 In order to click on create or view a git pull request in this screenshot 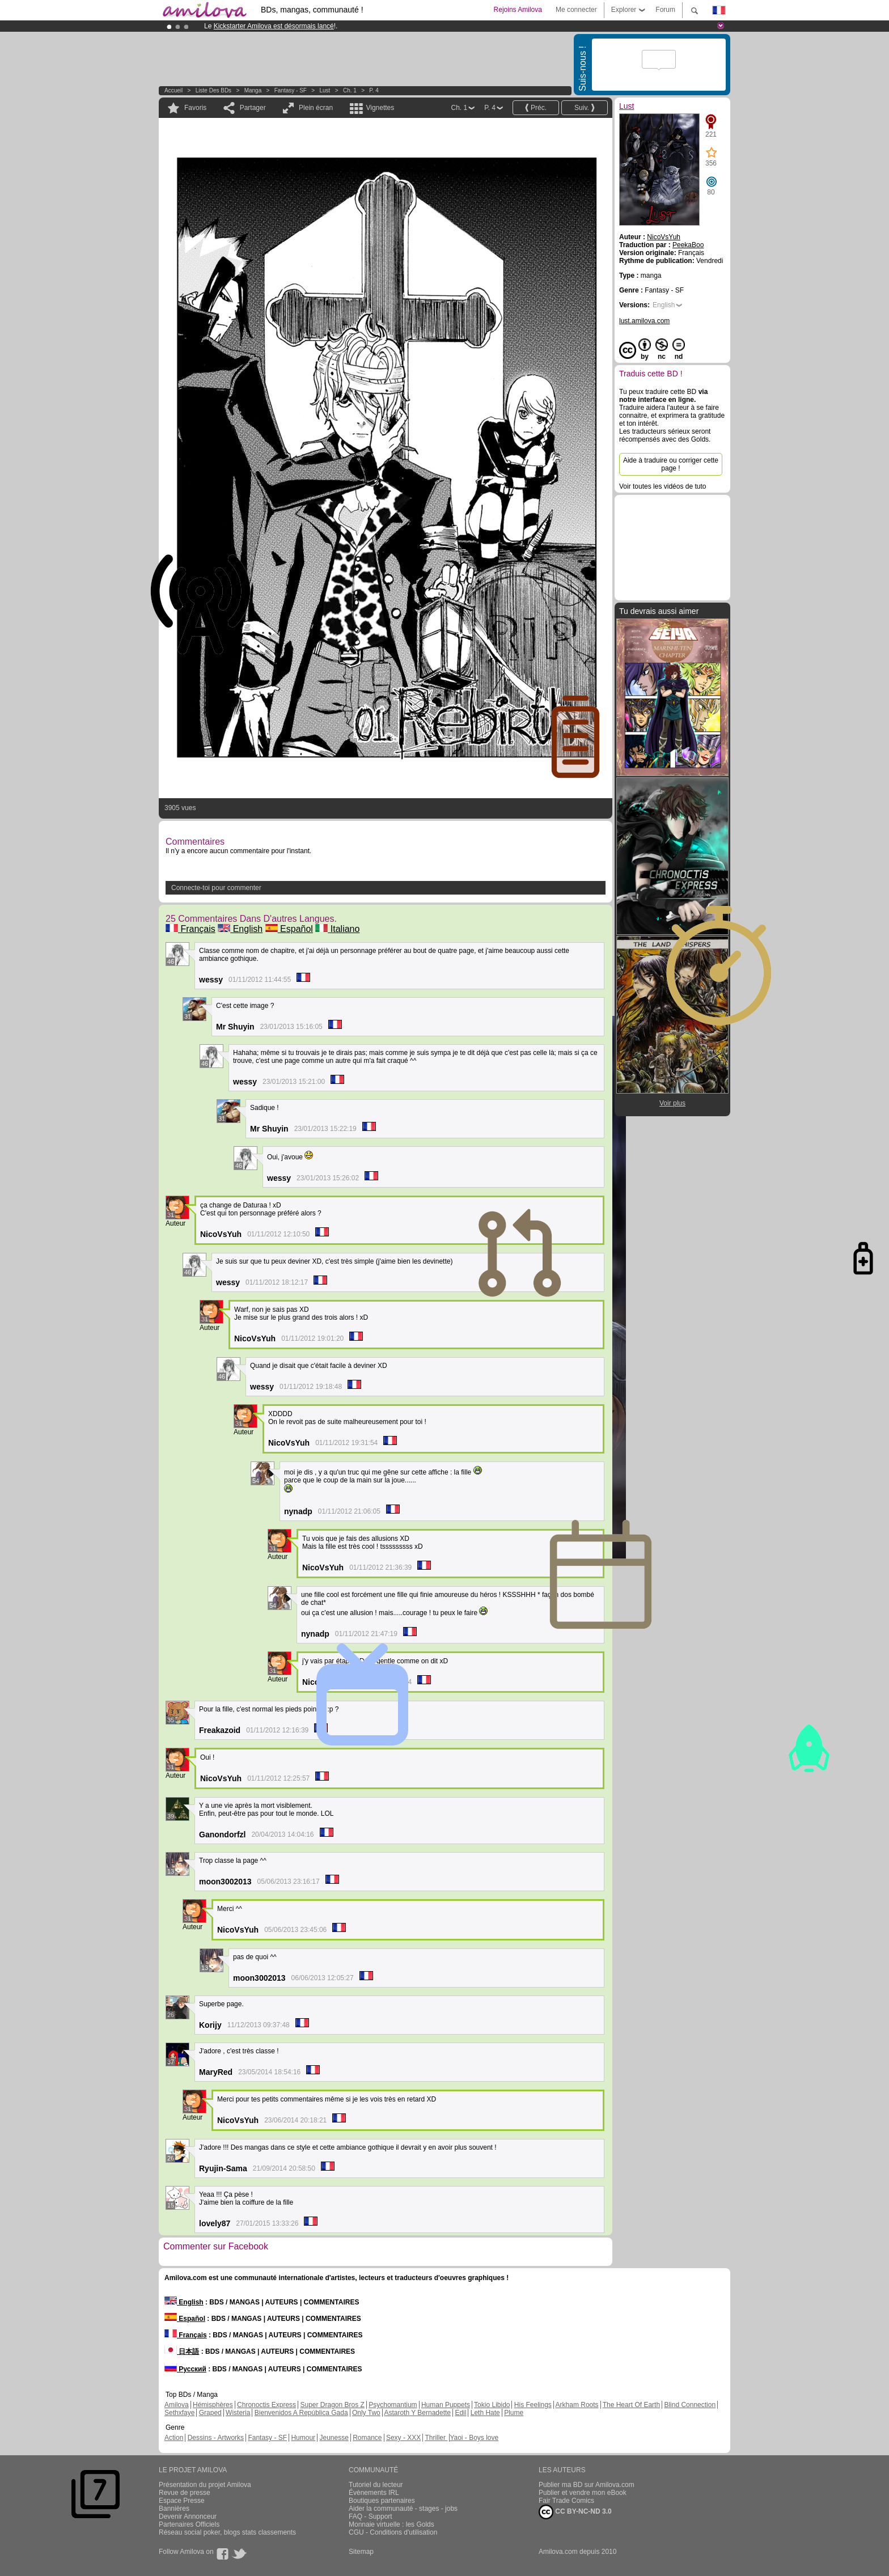, I will do `click(518, 1254)`.